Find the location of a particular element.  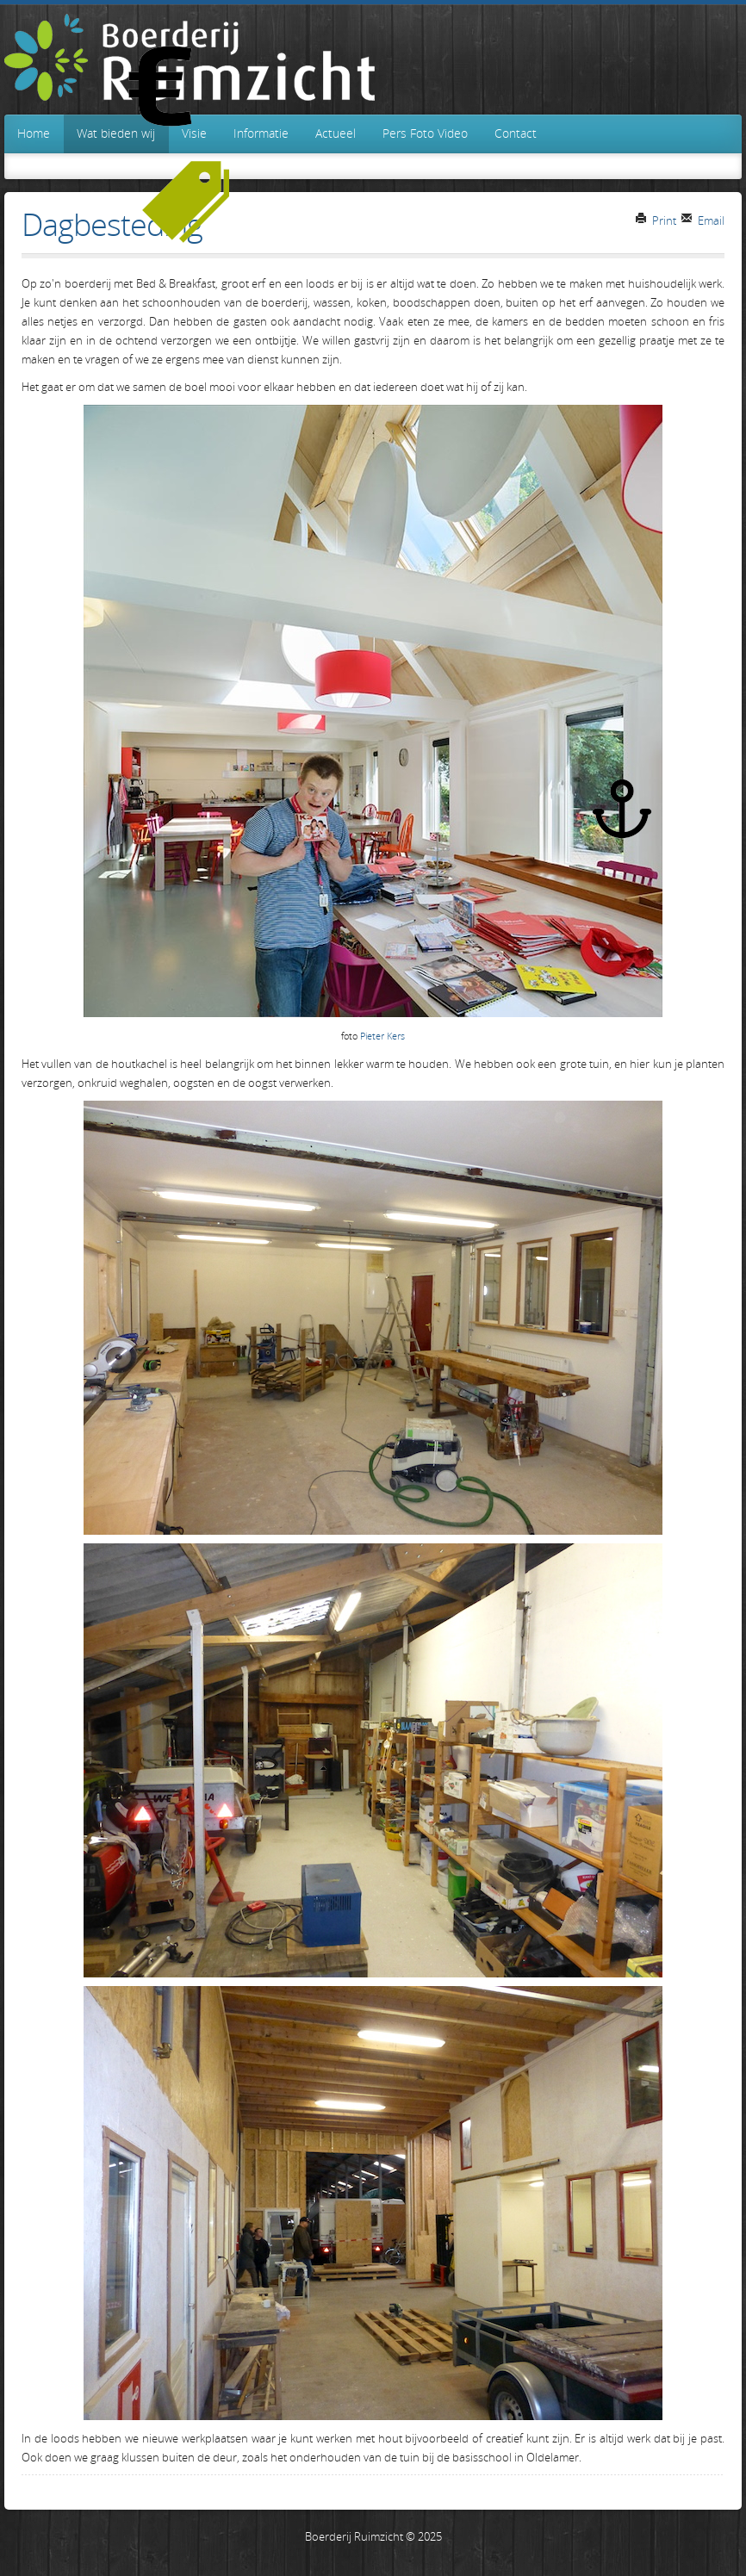

expand content or reveal hidden options is located at coordinates (323, 1768).